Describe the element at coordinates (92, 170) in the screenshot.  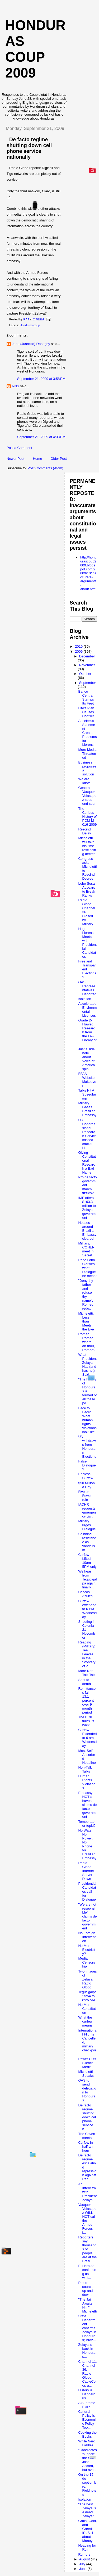
I see `open 4K Slideshow Maker project folder` at that location.